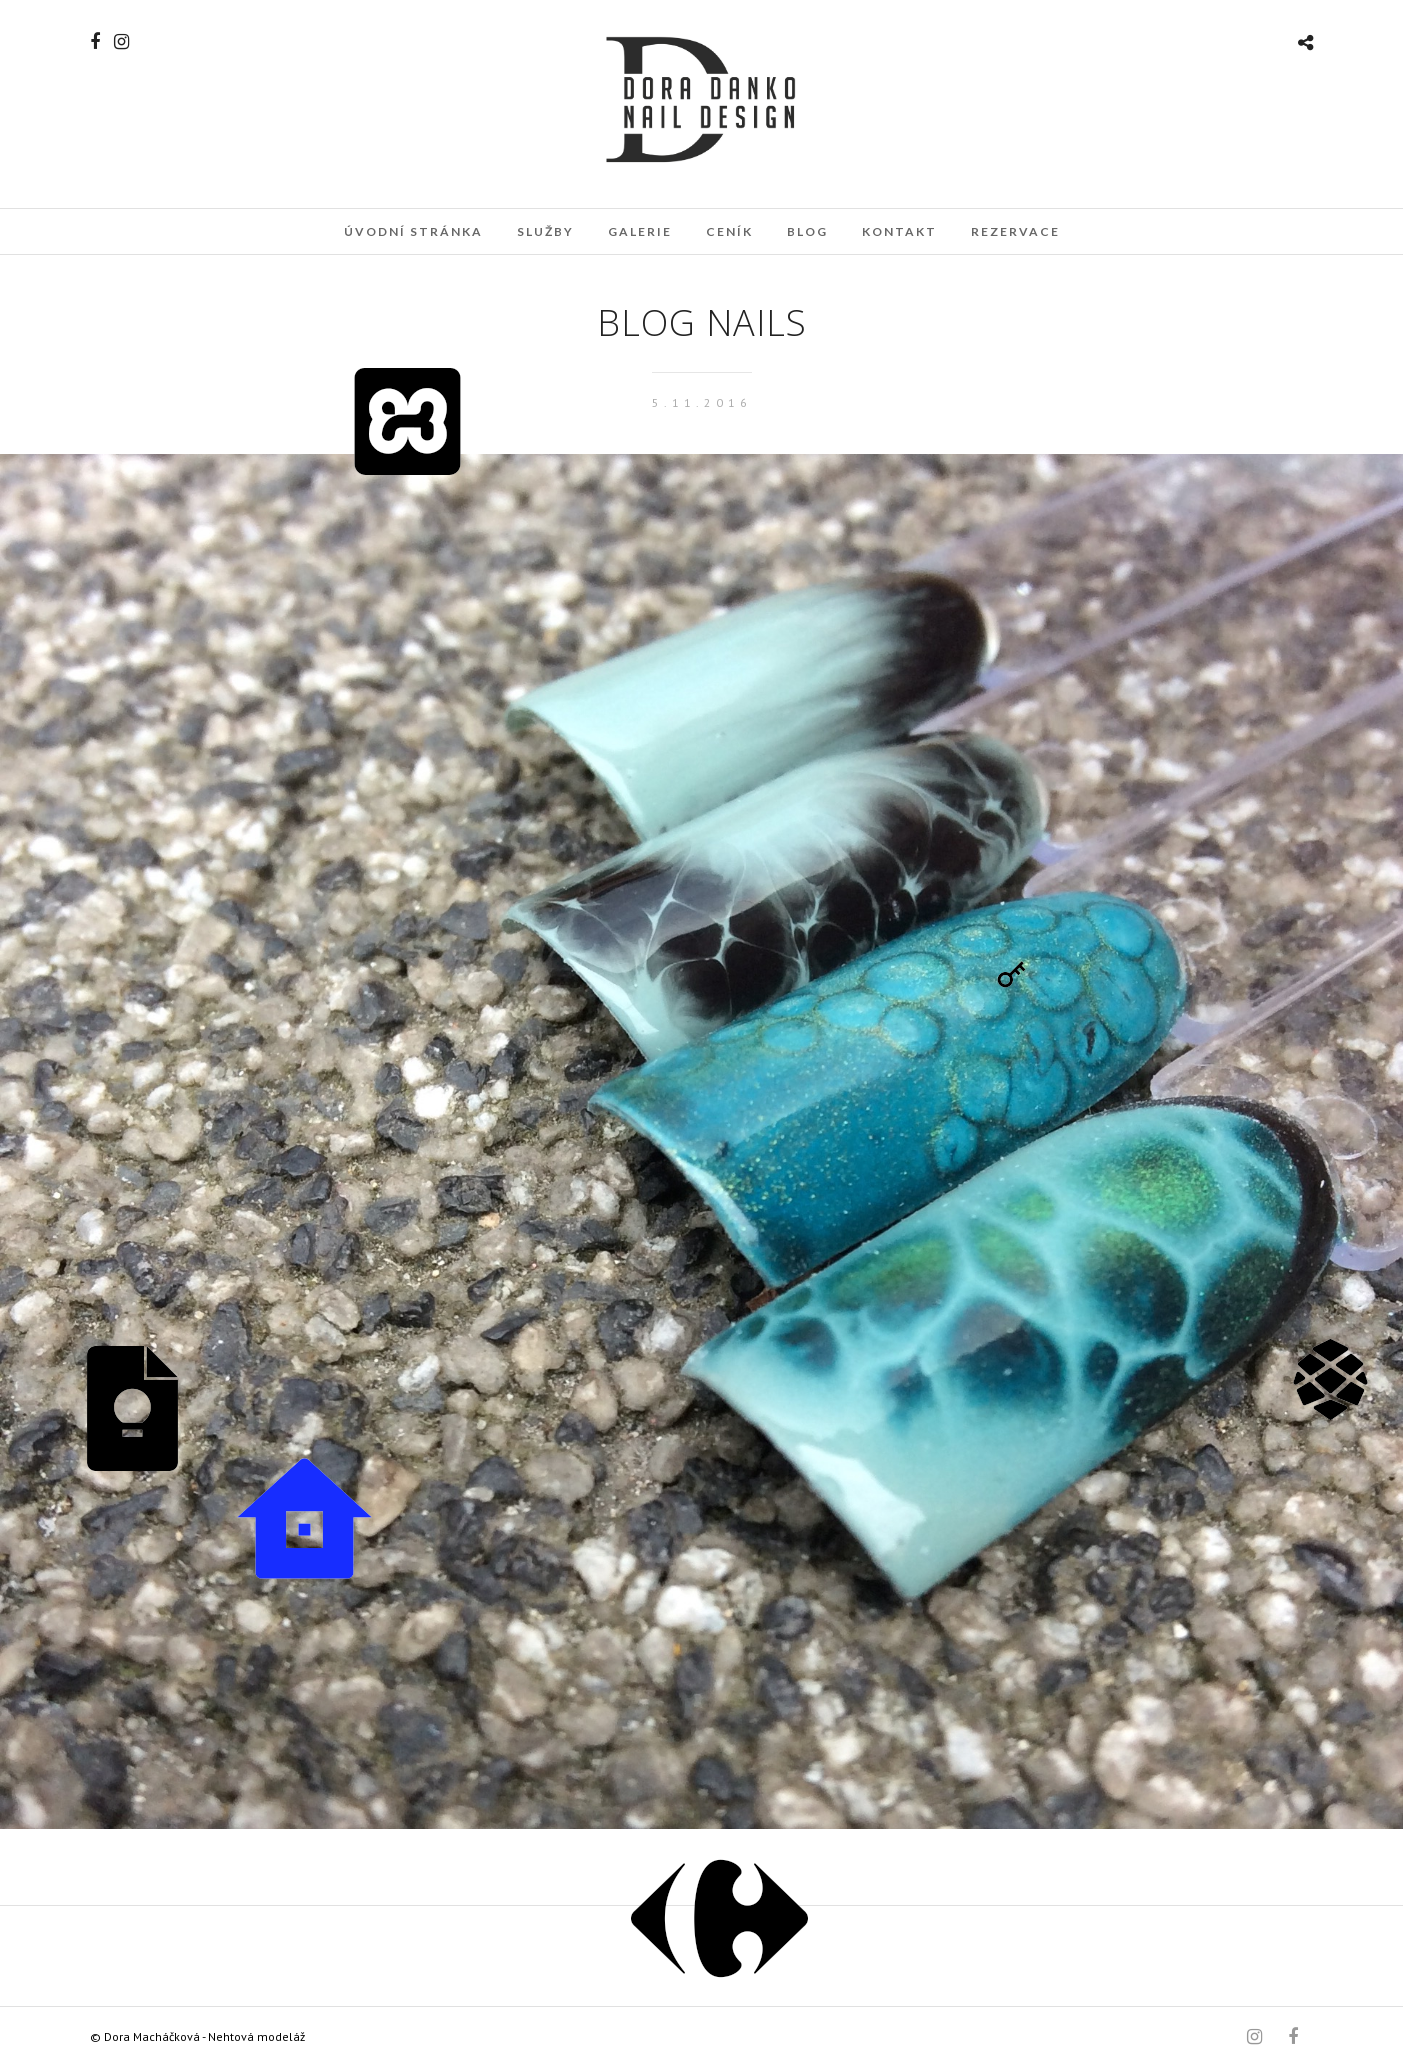 Image resolution: width=1403 pixels, height=2067 pixels. Describe the element at coordinates (304, 1523) in the screenshot. I see `navigate to home screen` at that location.